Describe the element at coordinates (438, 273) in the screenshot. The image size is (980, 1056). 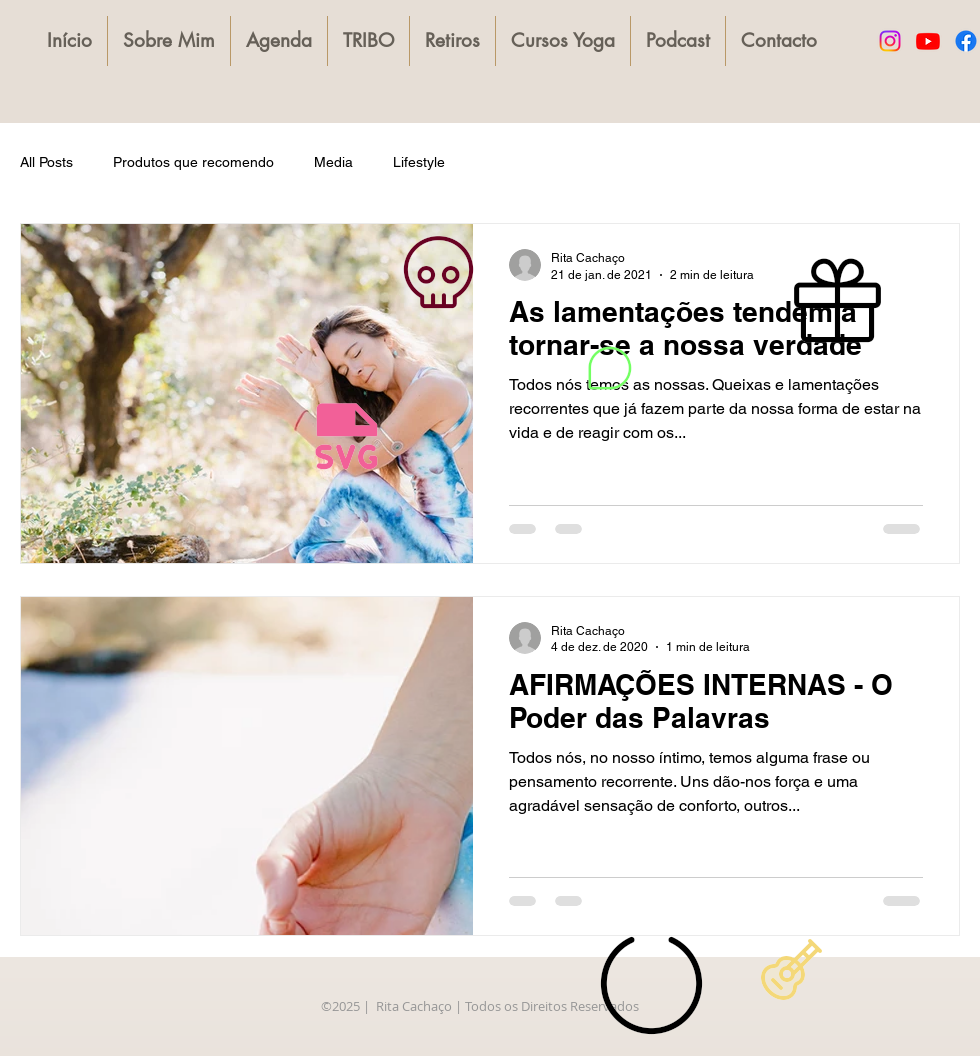
I see `indicates dangerous or harmful content` at that location.